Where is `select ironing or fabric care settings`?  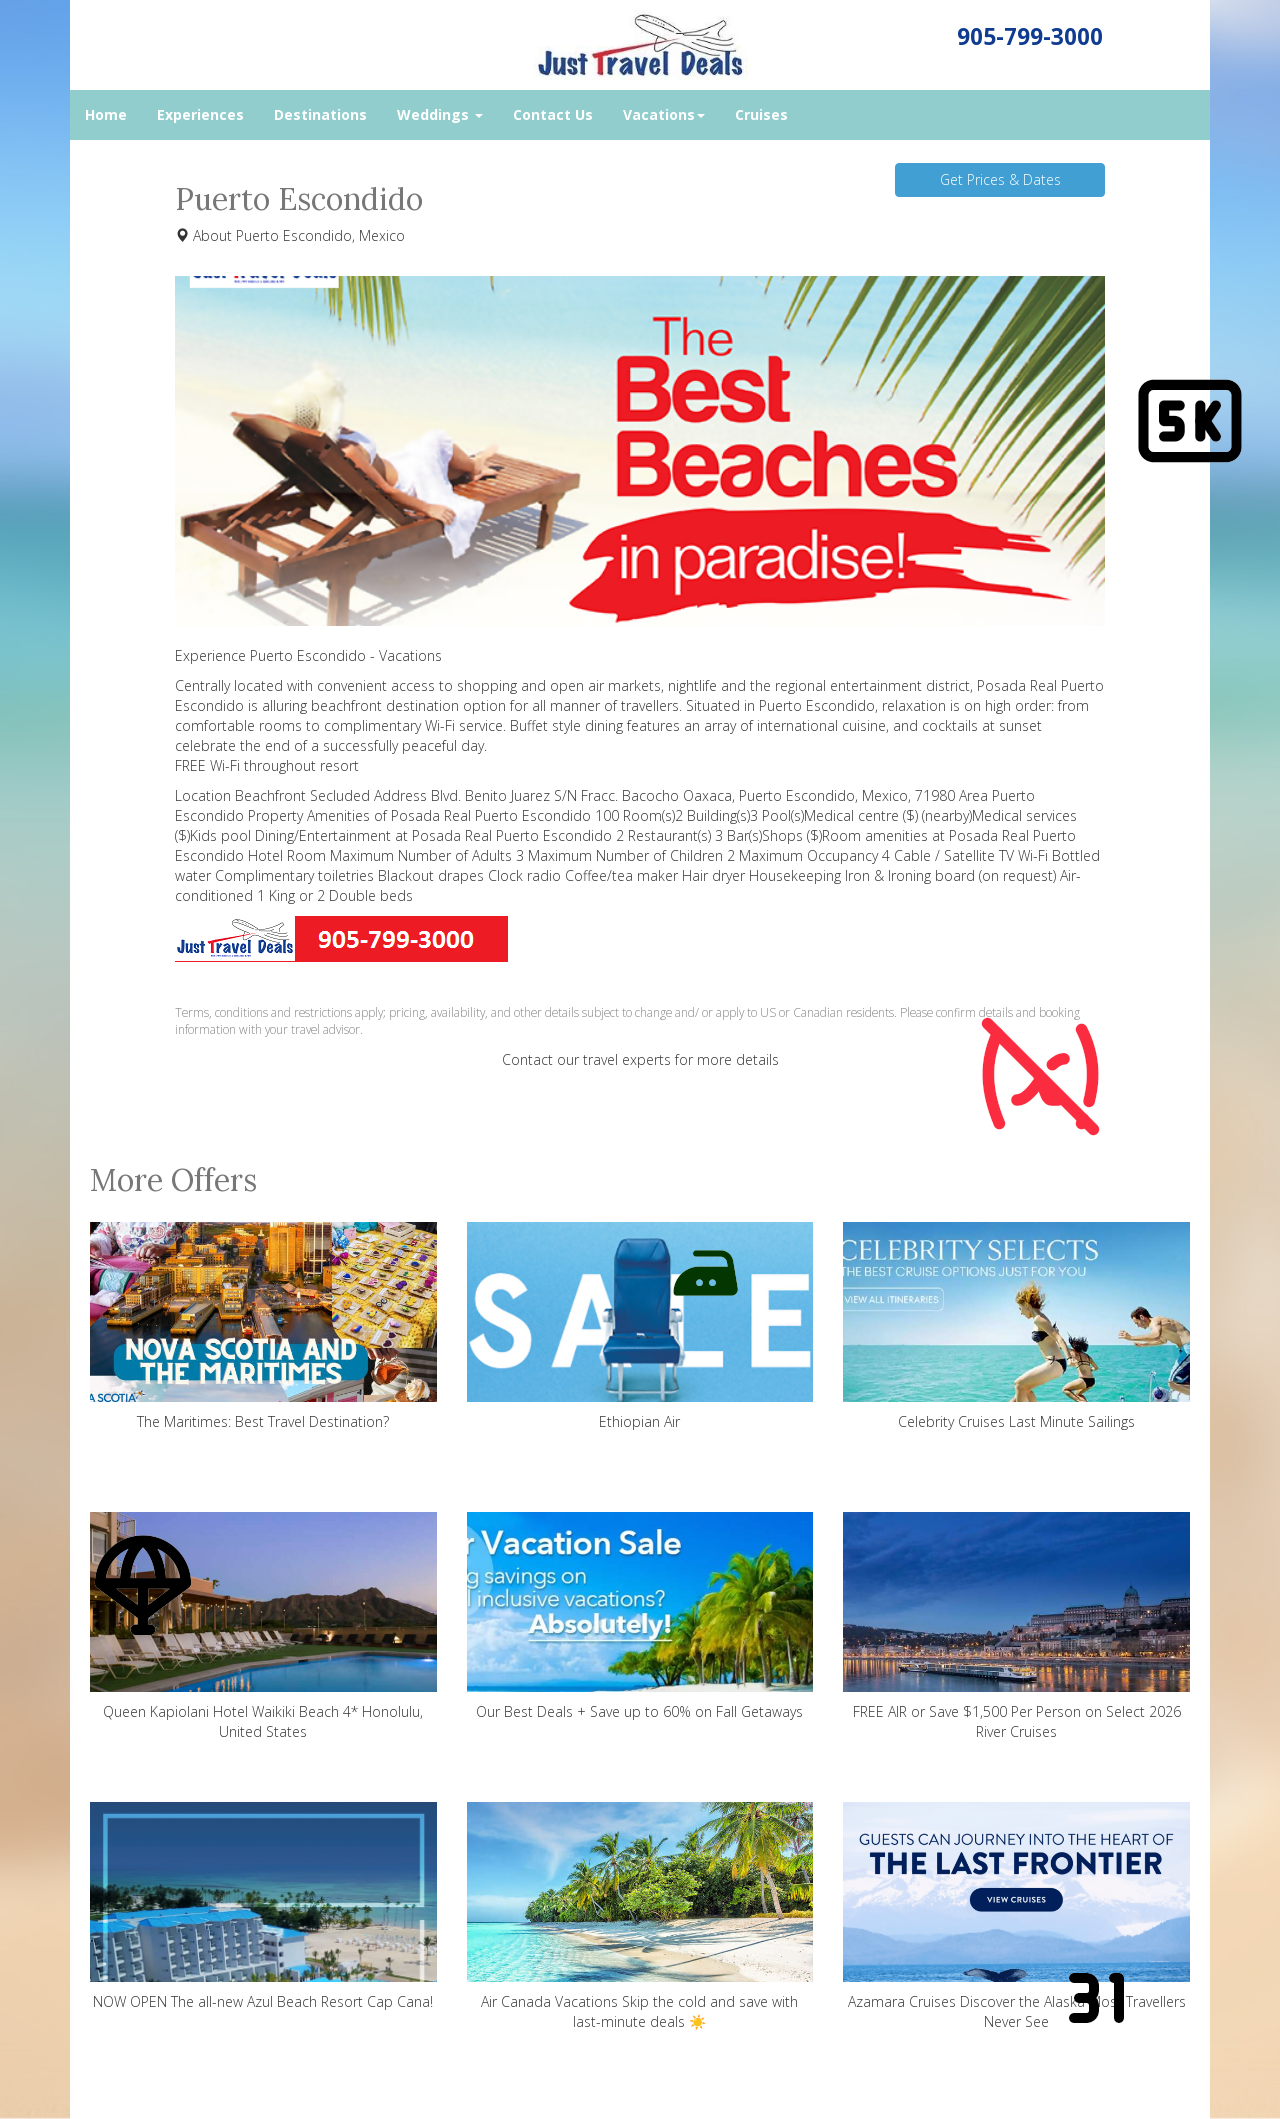
select ironing or fabric care settings is located at coordinates (706, 1273).